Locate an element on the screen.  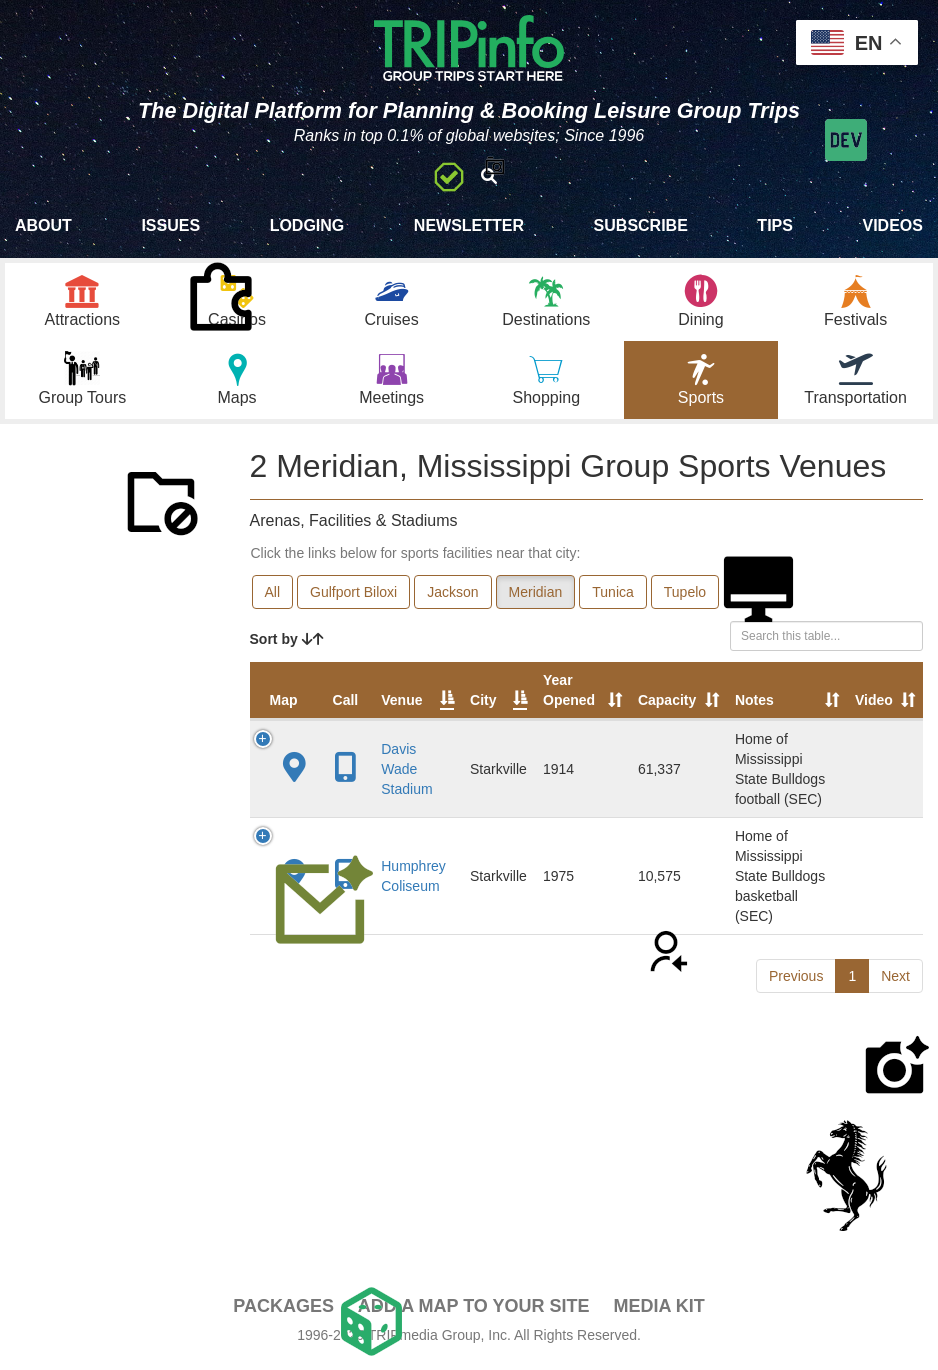
Ferrari brand logo is located at coordinates (846, 1175).